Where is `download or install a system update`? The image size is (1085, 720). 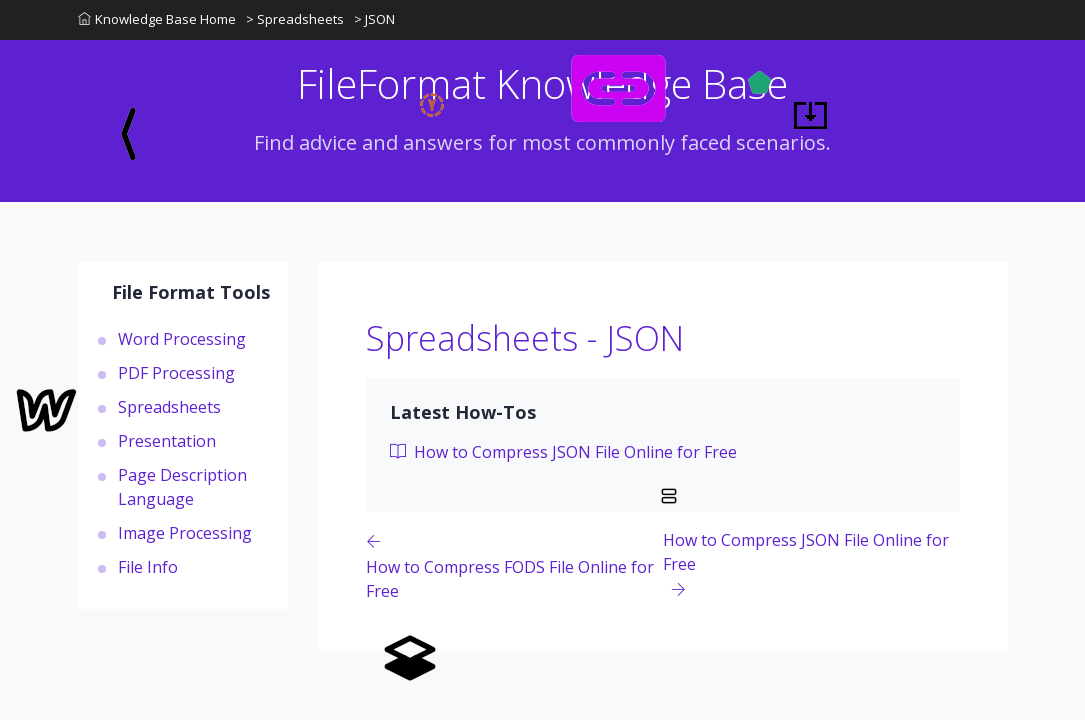 download or install a system update is located at coordinates (810, 115).